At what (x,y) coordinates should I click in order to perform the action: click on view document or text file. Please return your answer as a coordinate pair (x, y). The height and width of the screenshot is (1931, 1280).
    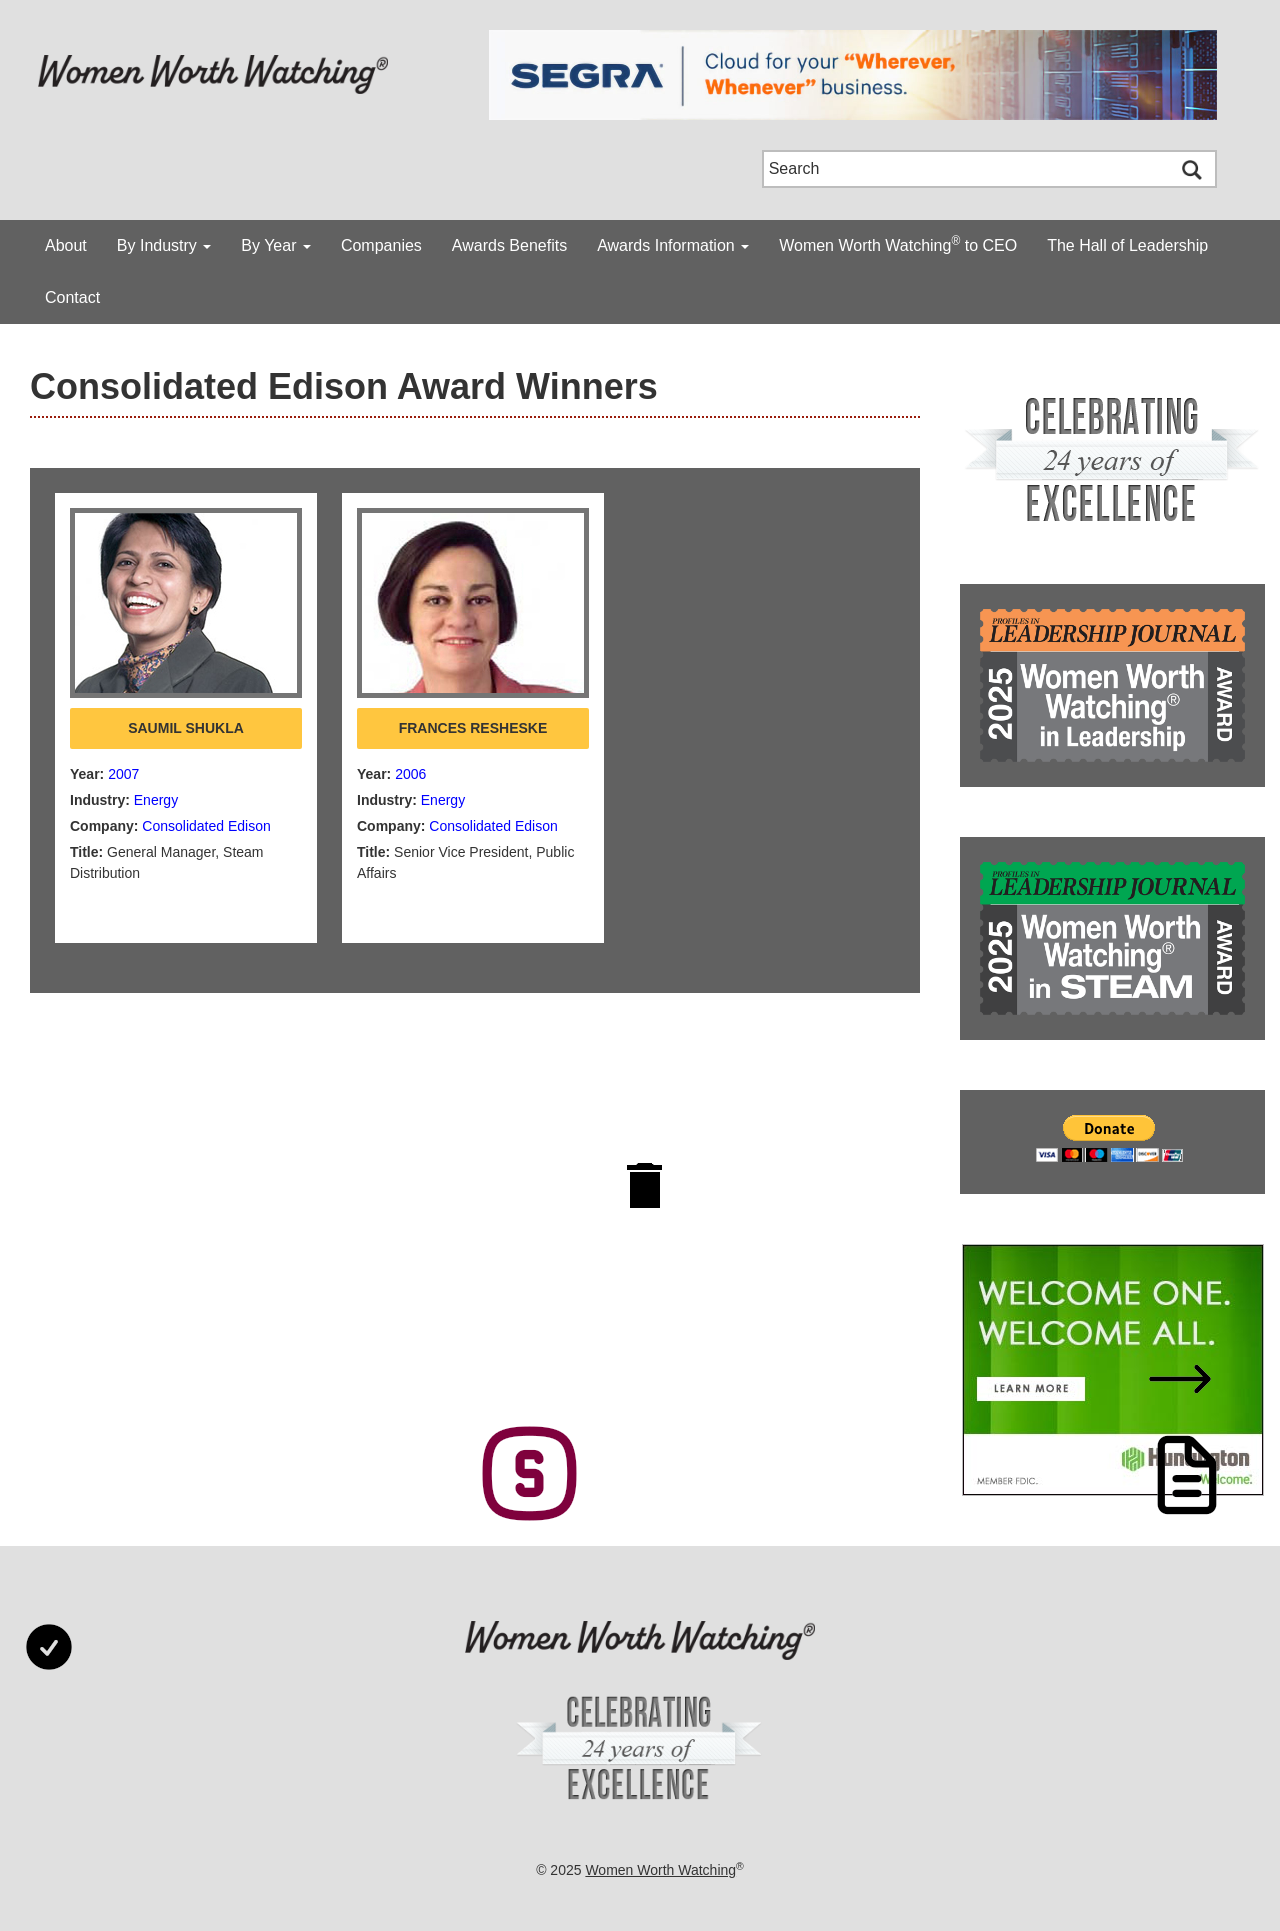
    Looking at the image, I should click on (1187, 1475).